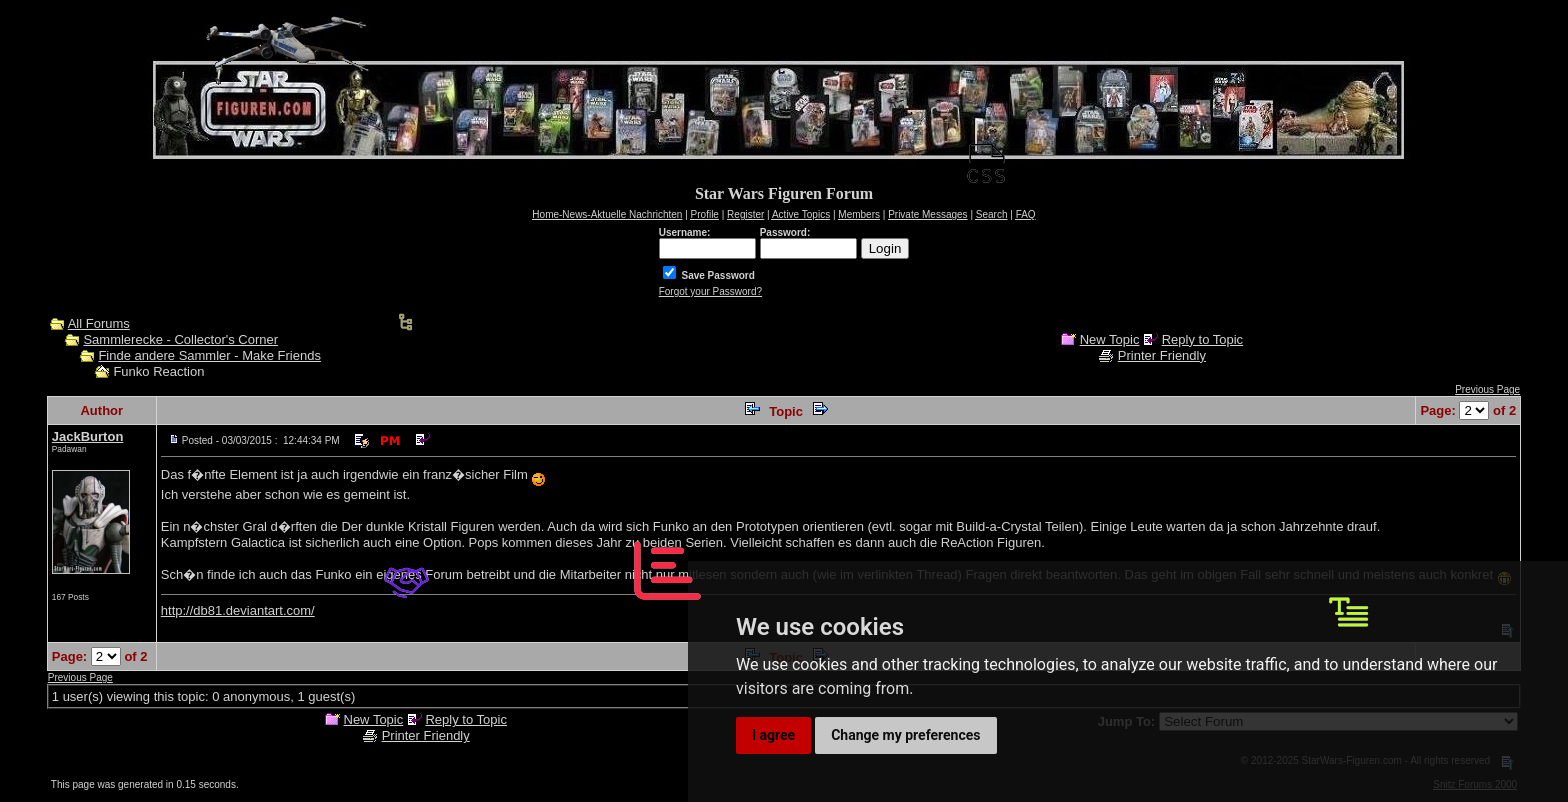  I want to click on initiate a partnership or collaboration, so click(406, 581).